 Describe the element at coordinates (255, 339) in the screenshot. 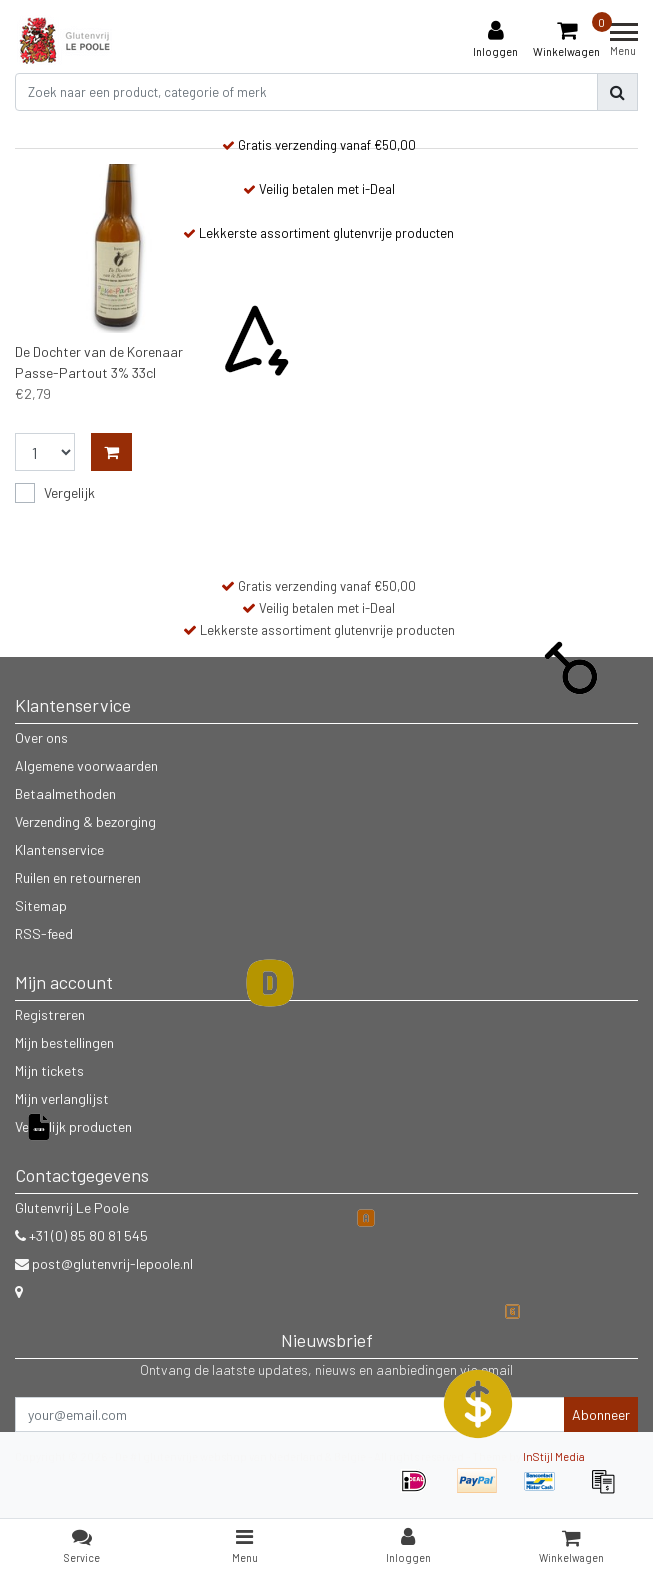

I see `quick navigation or fast route option` at that location.